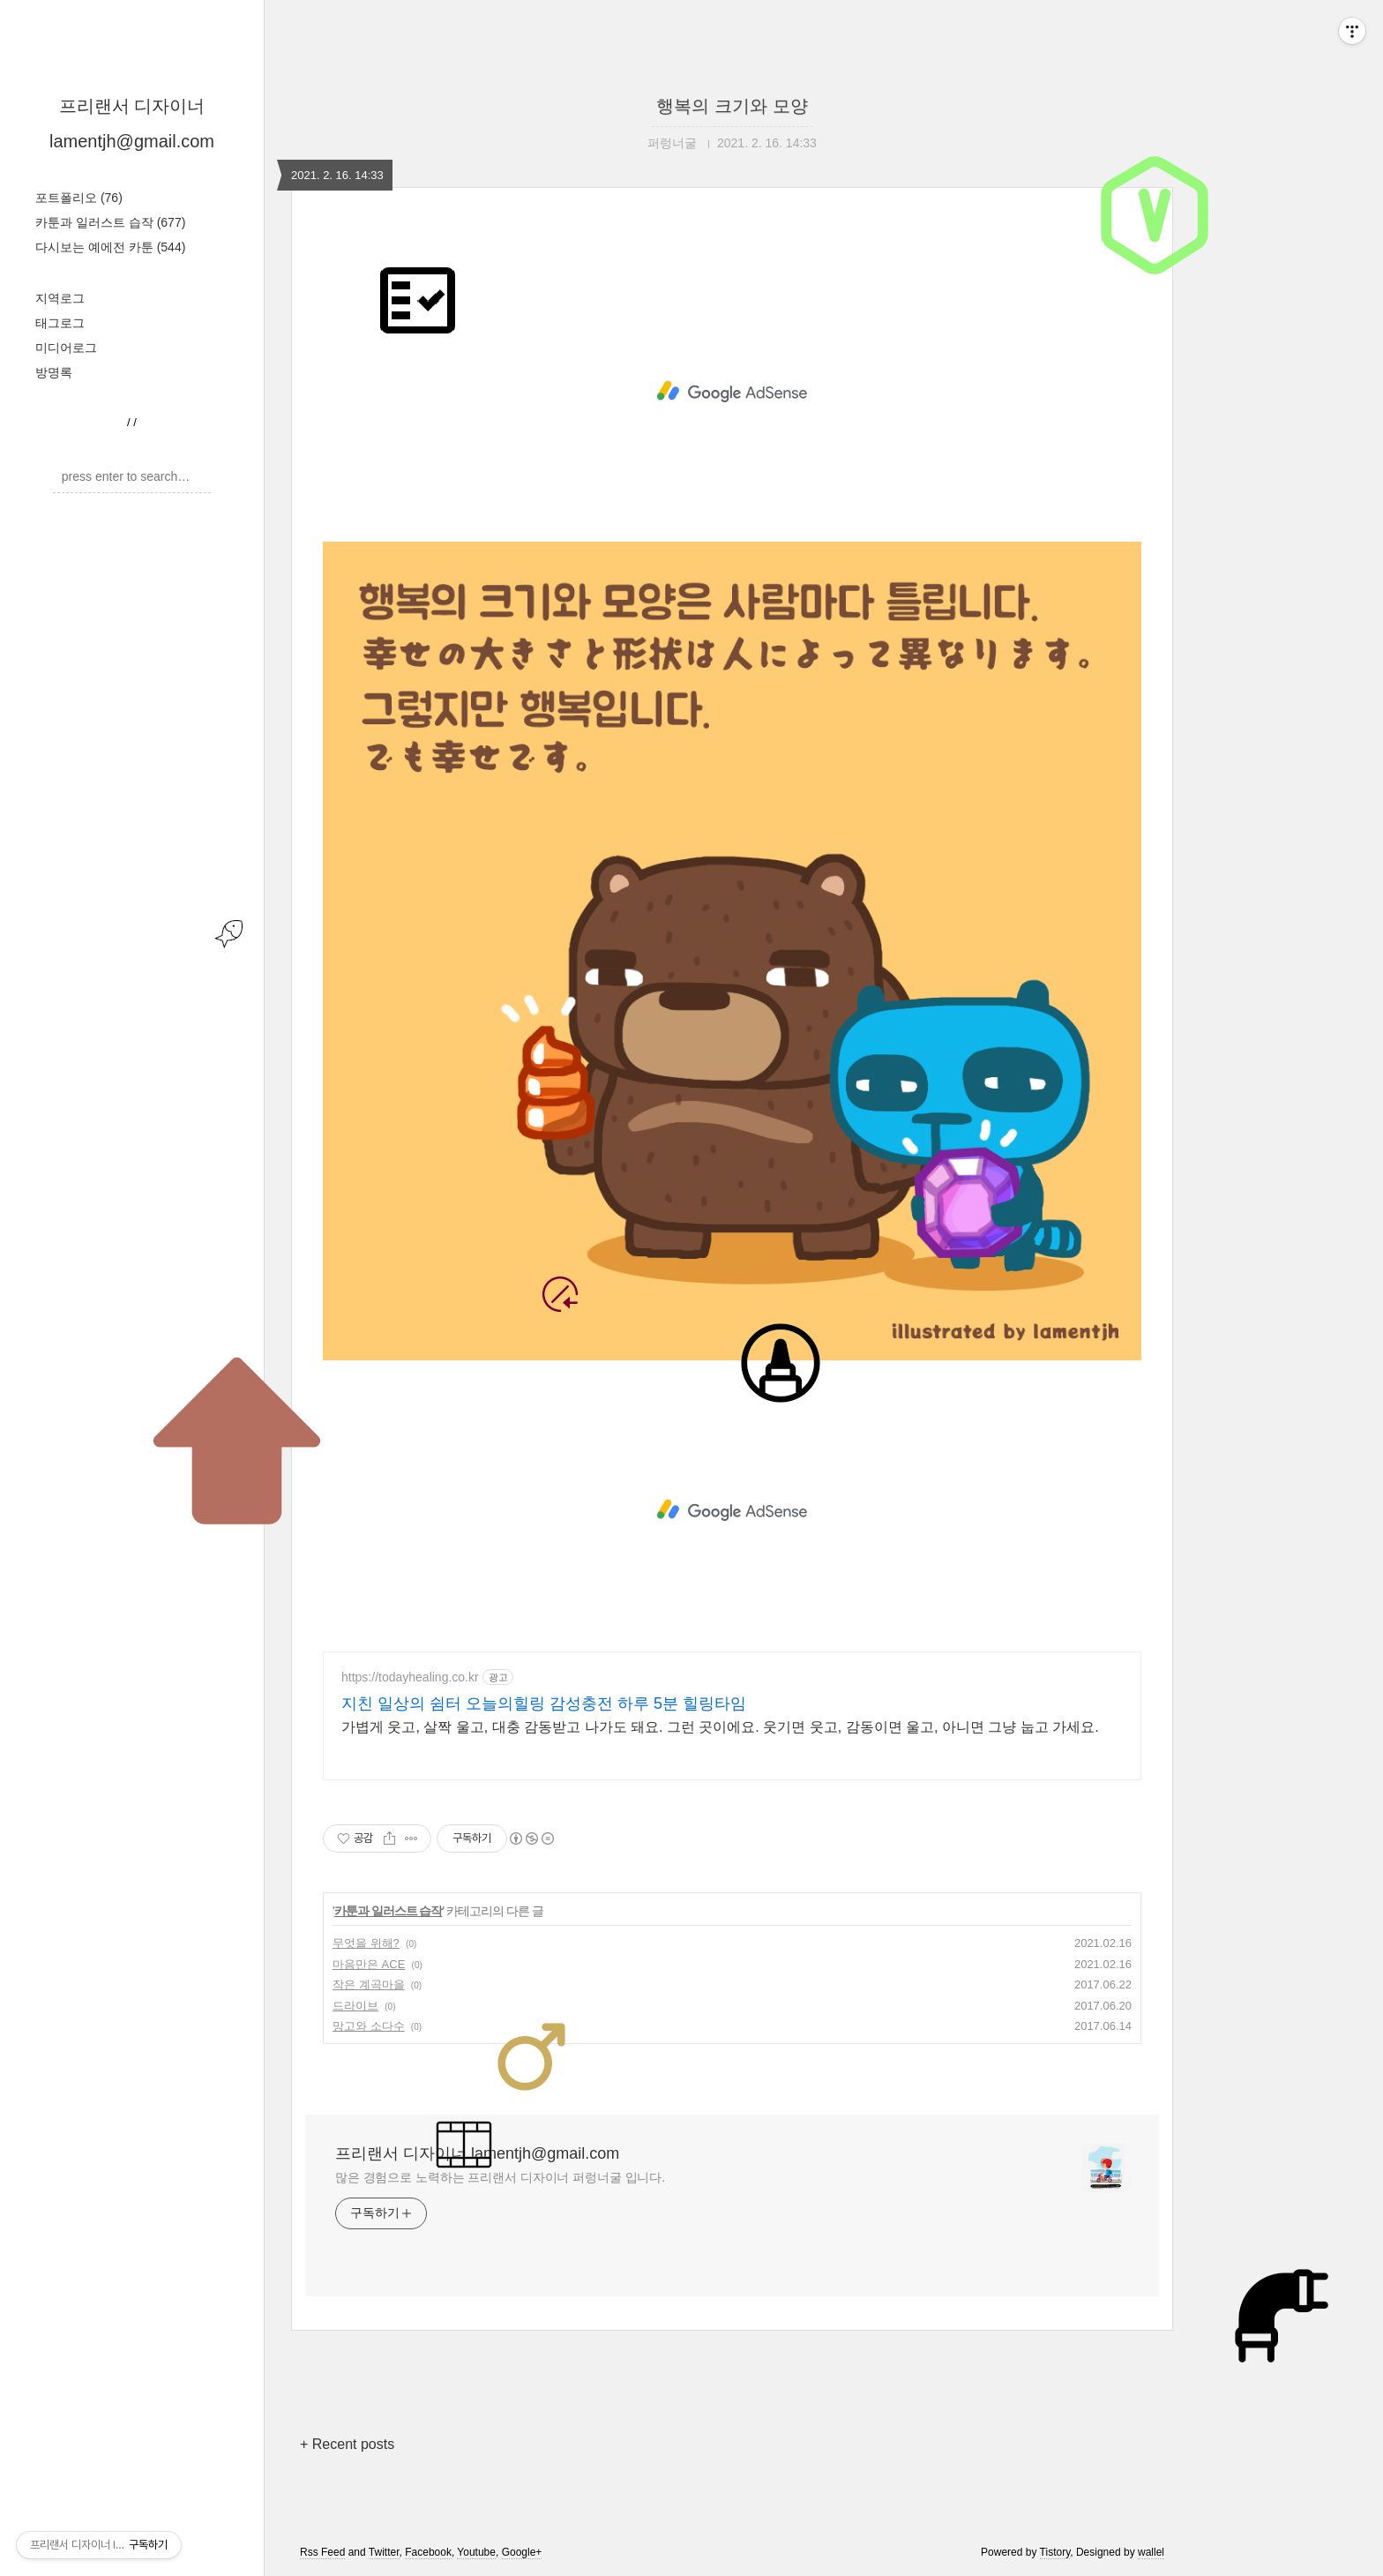 The width and height of the screenshot is (1383, 2576). Describe the element at coordinates (236, 1447) in the screenshot. I see `upload a file or content` at that location.